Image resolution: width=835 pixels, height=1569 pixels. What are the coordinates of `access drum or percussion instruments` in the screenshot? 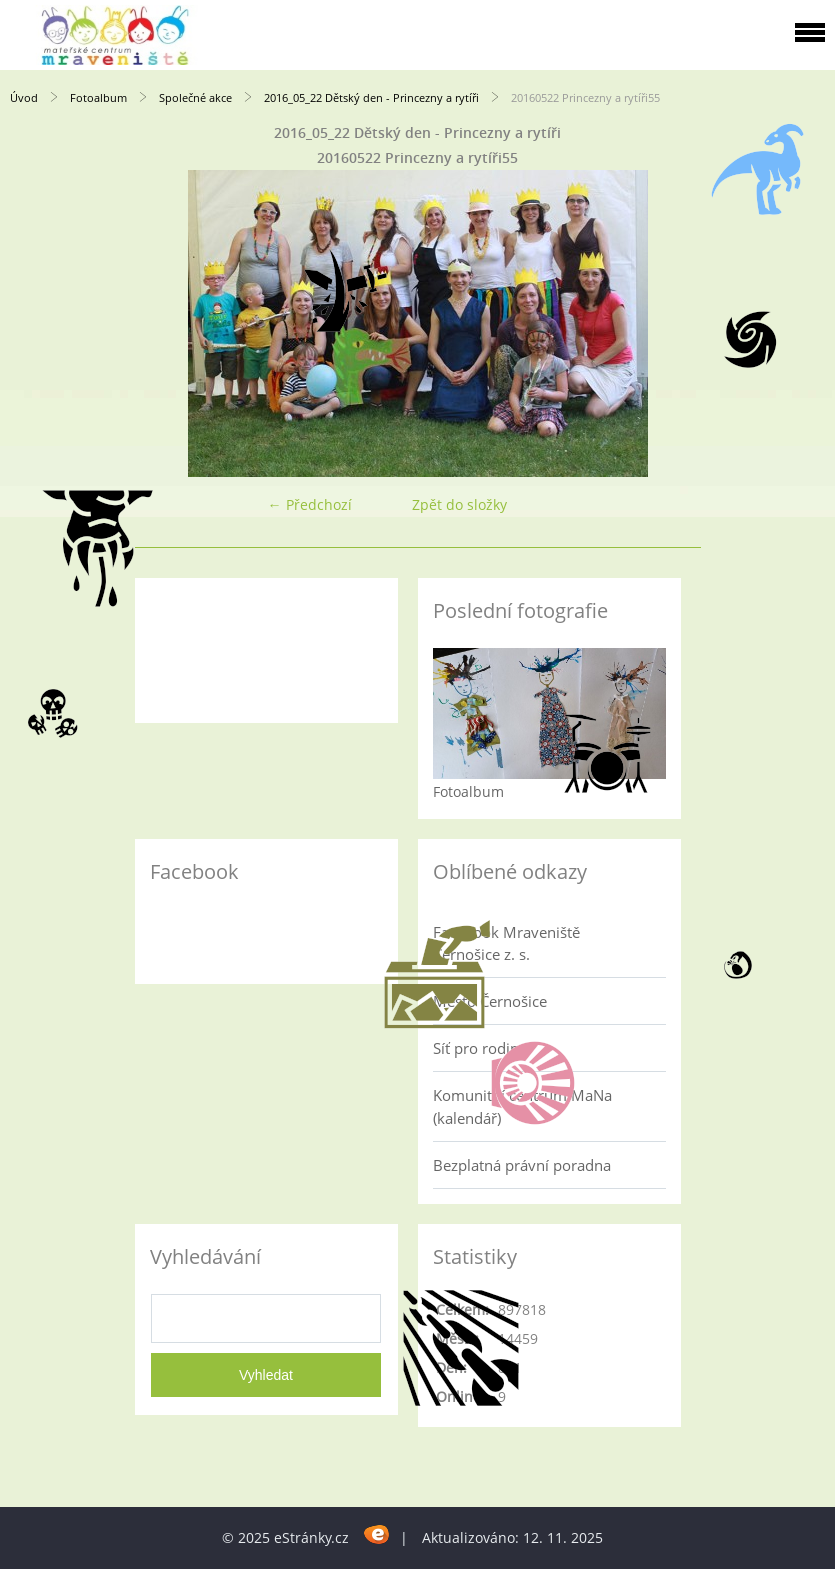 It's located at (607, 750).